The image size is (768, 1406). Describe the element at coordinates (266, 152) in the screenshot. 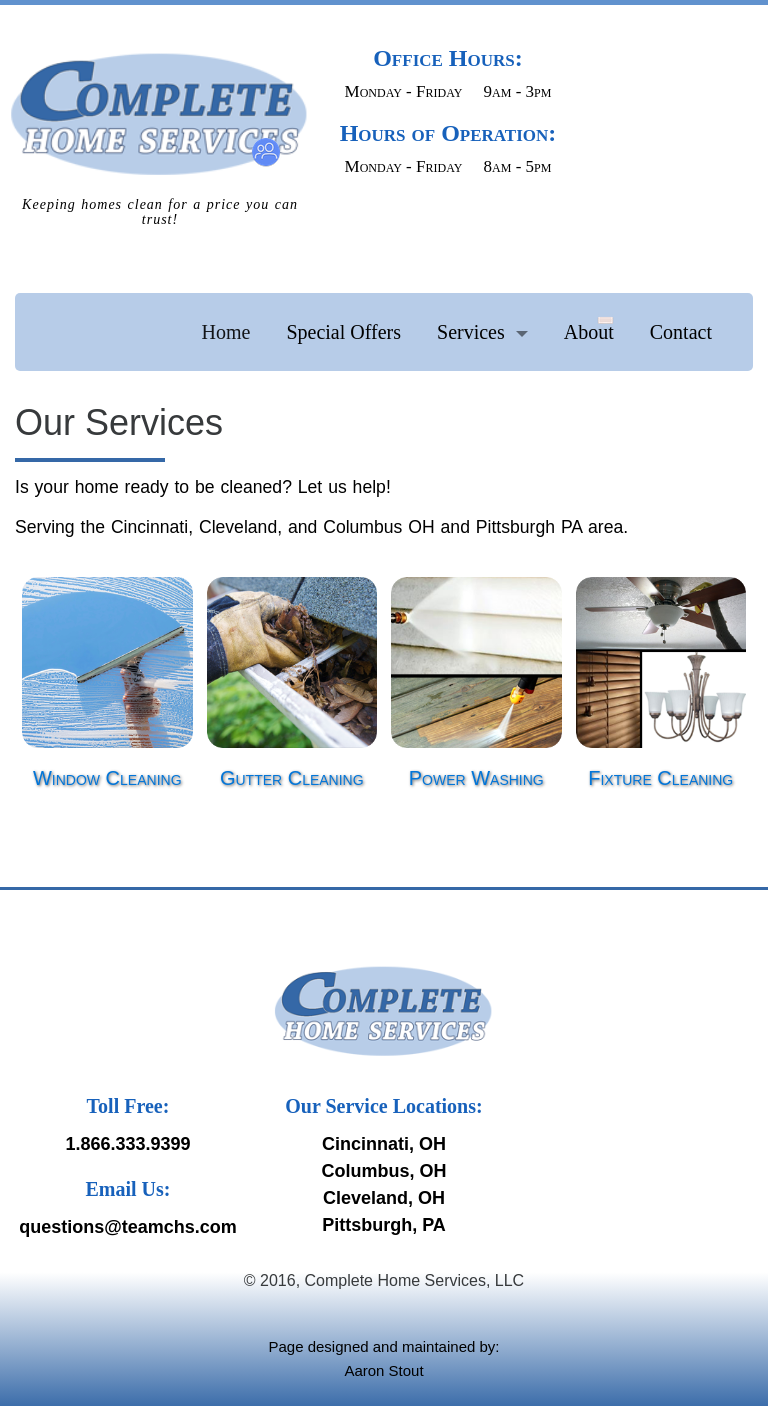

I see `access user accounts and settings` at that location.